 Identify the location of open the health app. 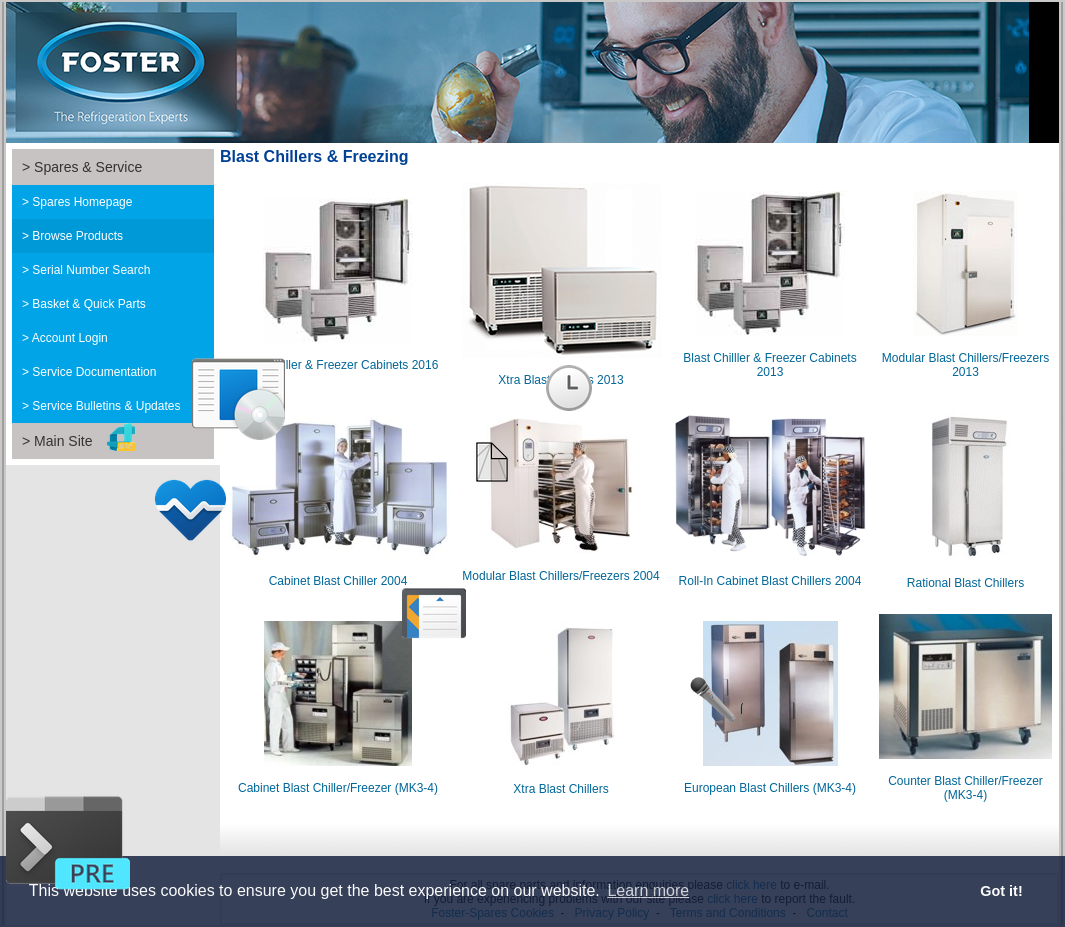
(190, 509).